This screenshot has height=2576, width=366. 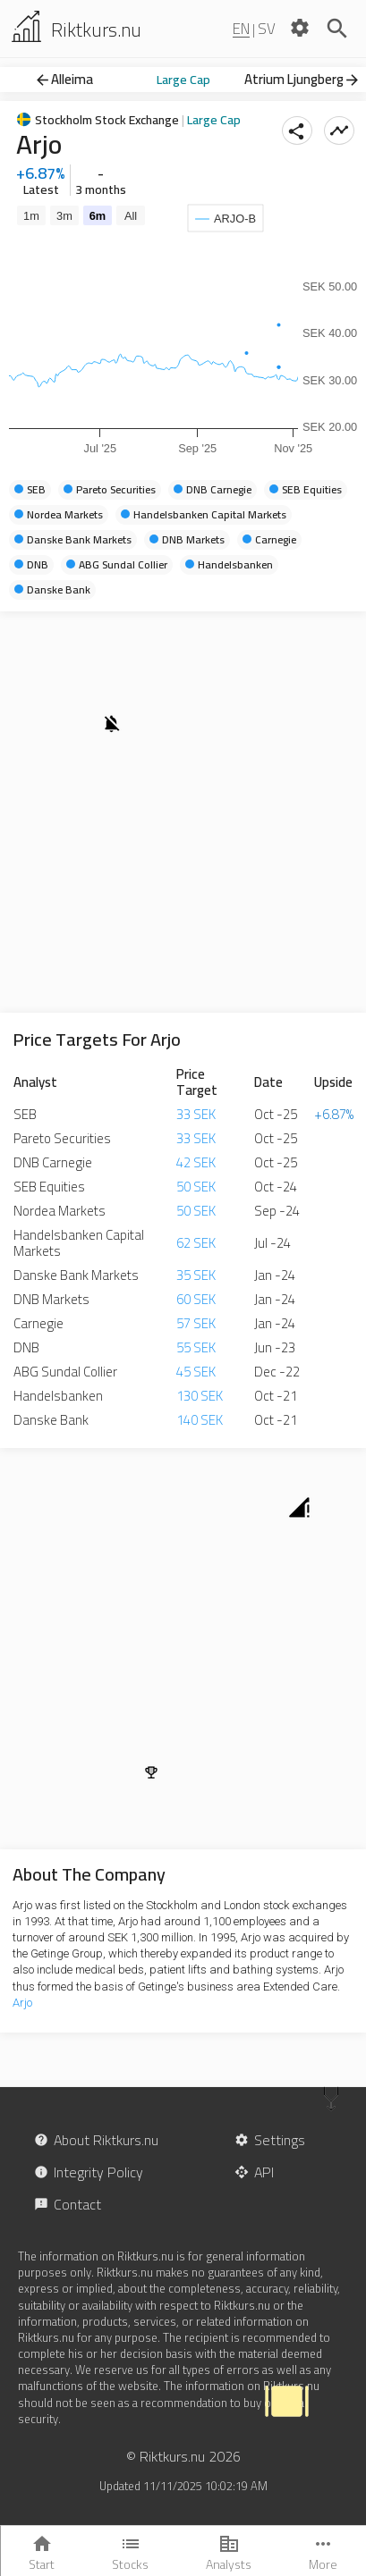 I want to click on mute notifications, so click(x=111, y=723).